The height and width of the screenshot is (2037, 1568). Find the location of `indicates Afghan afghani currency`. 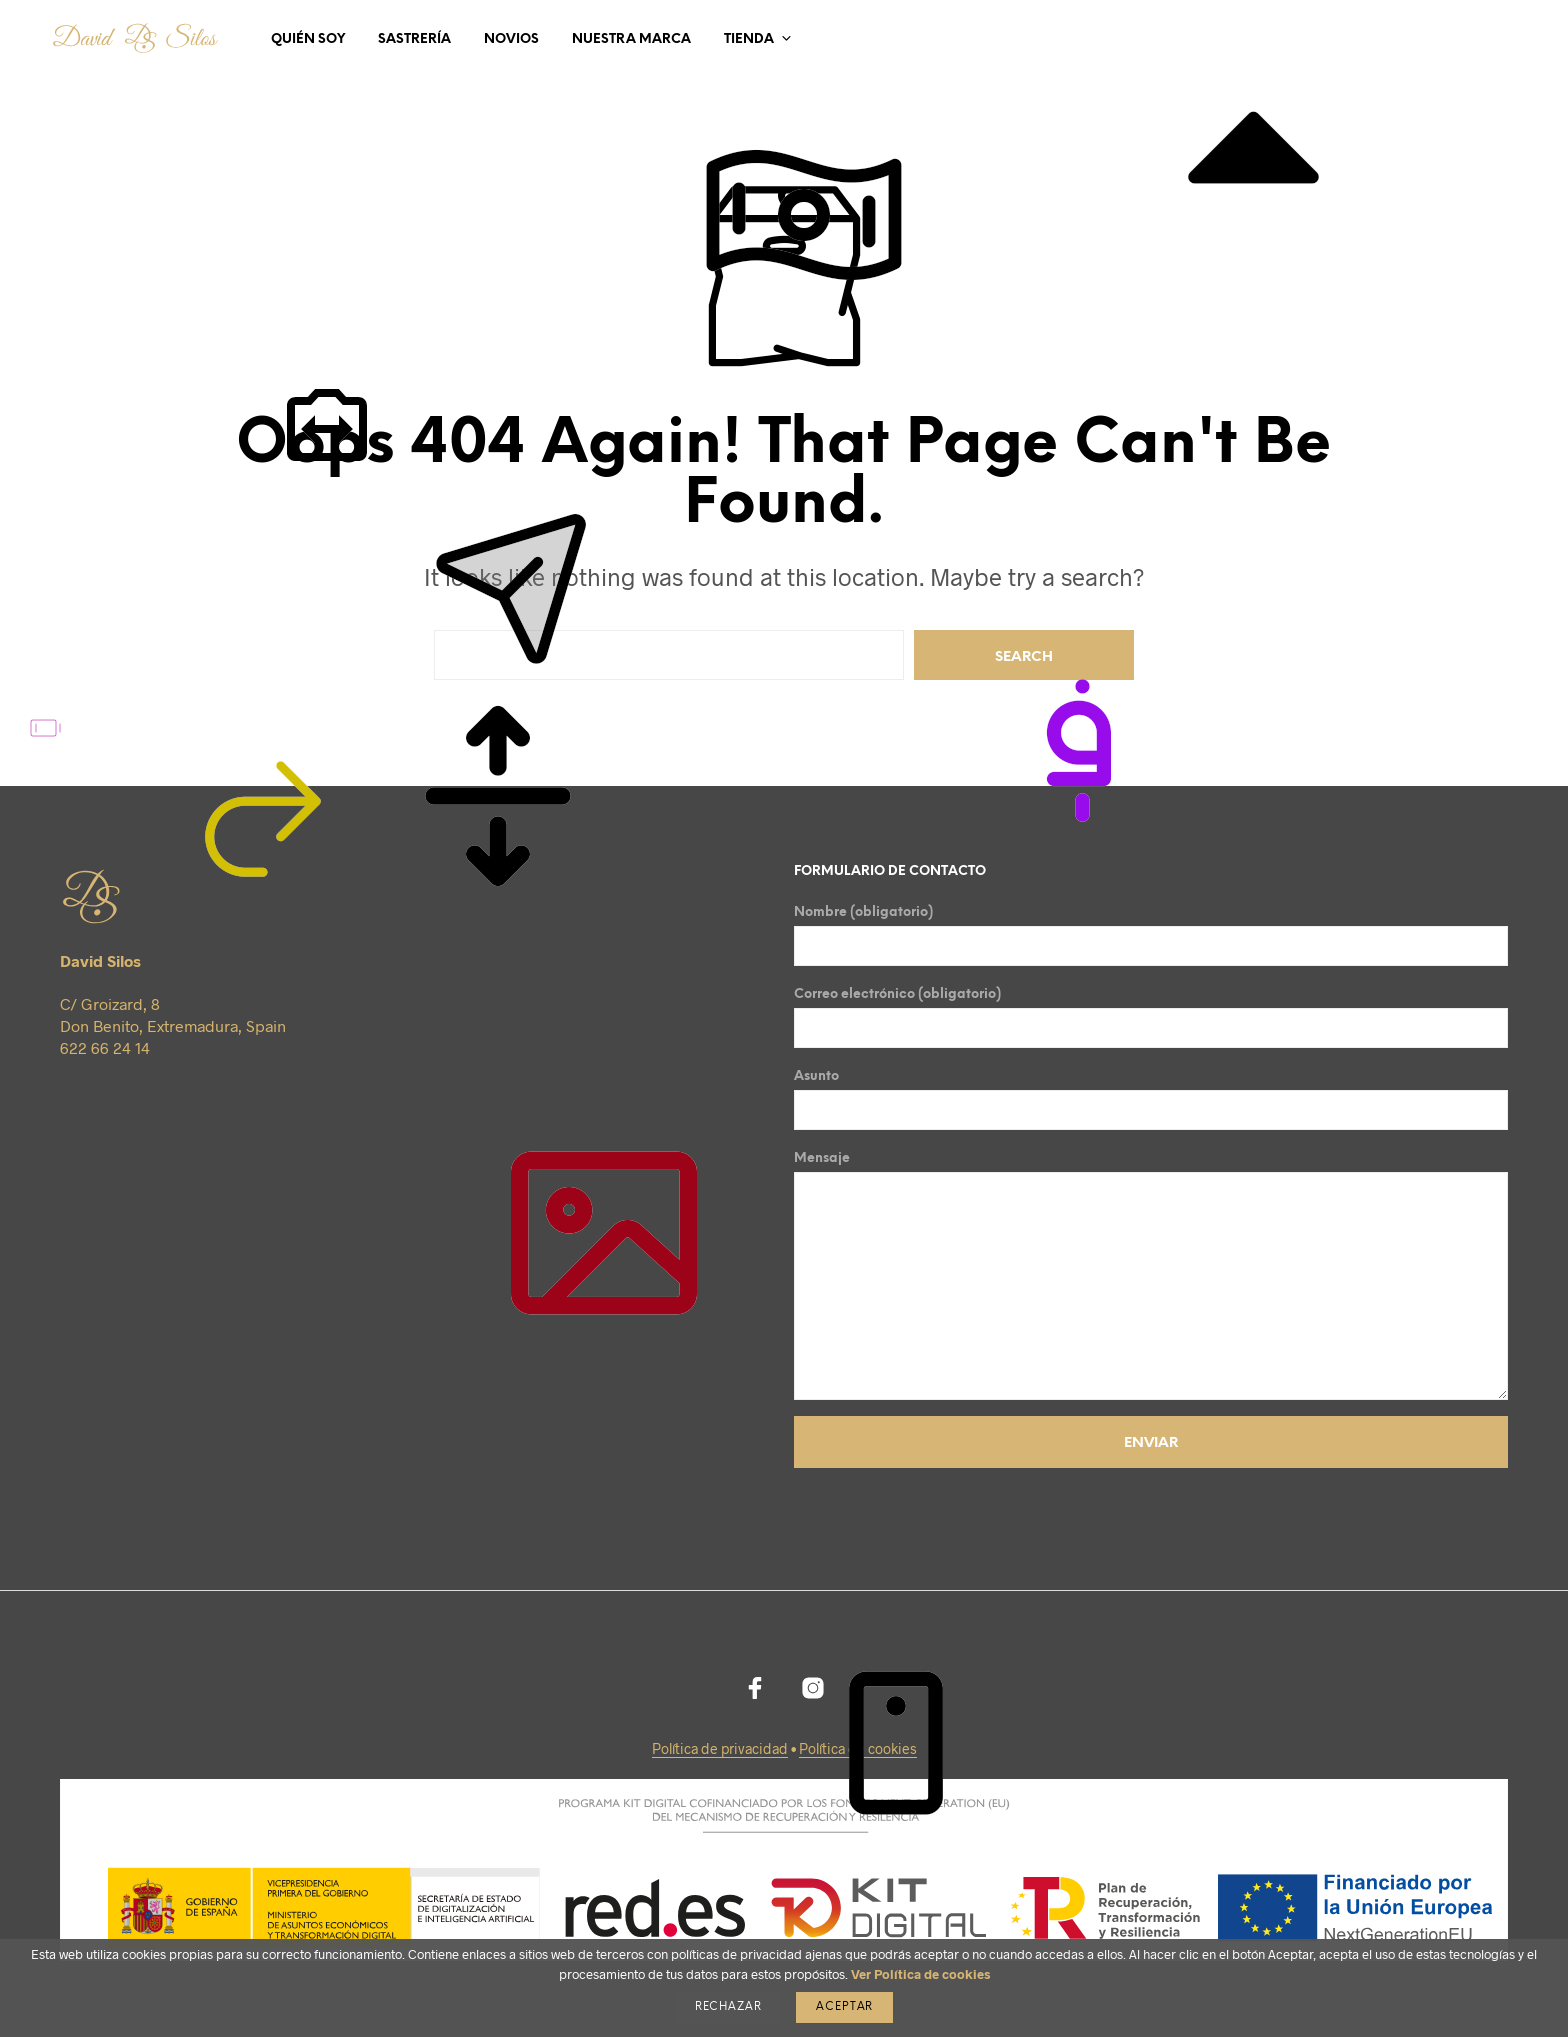

indicates Afghan afghani currency is located at coordinates (1082, 750).